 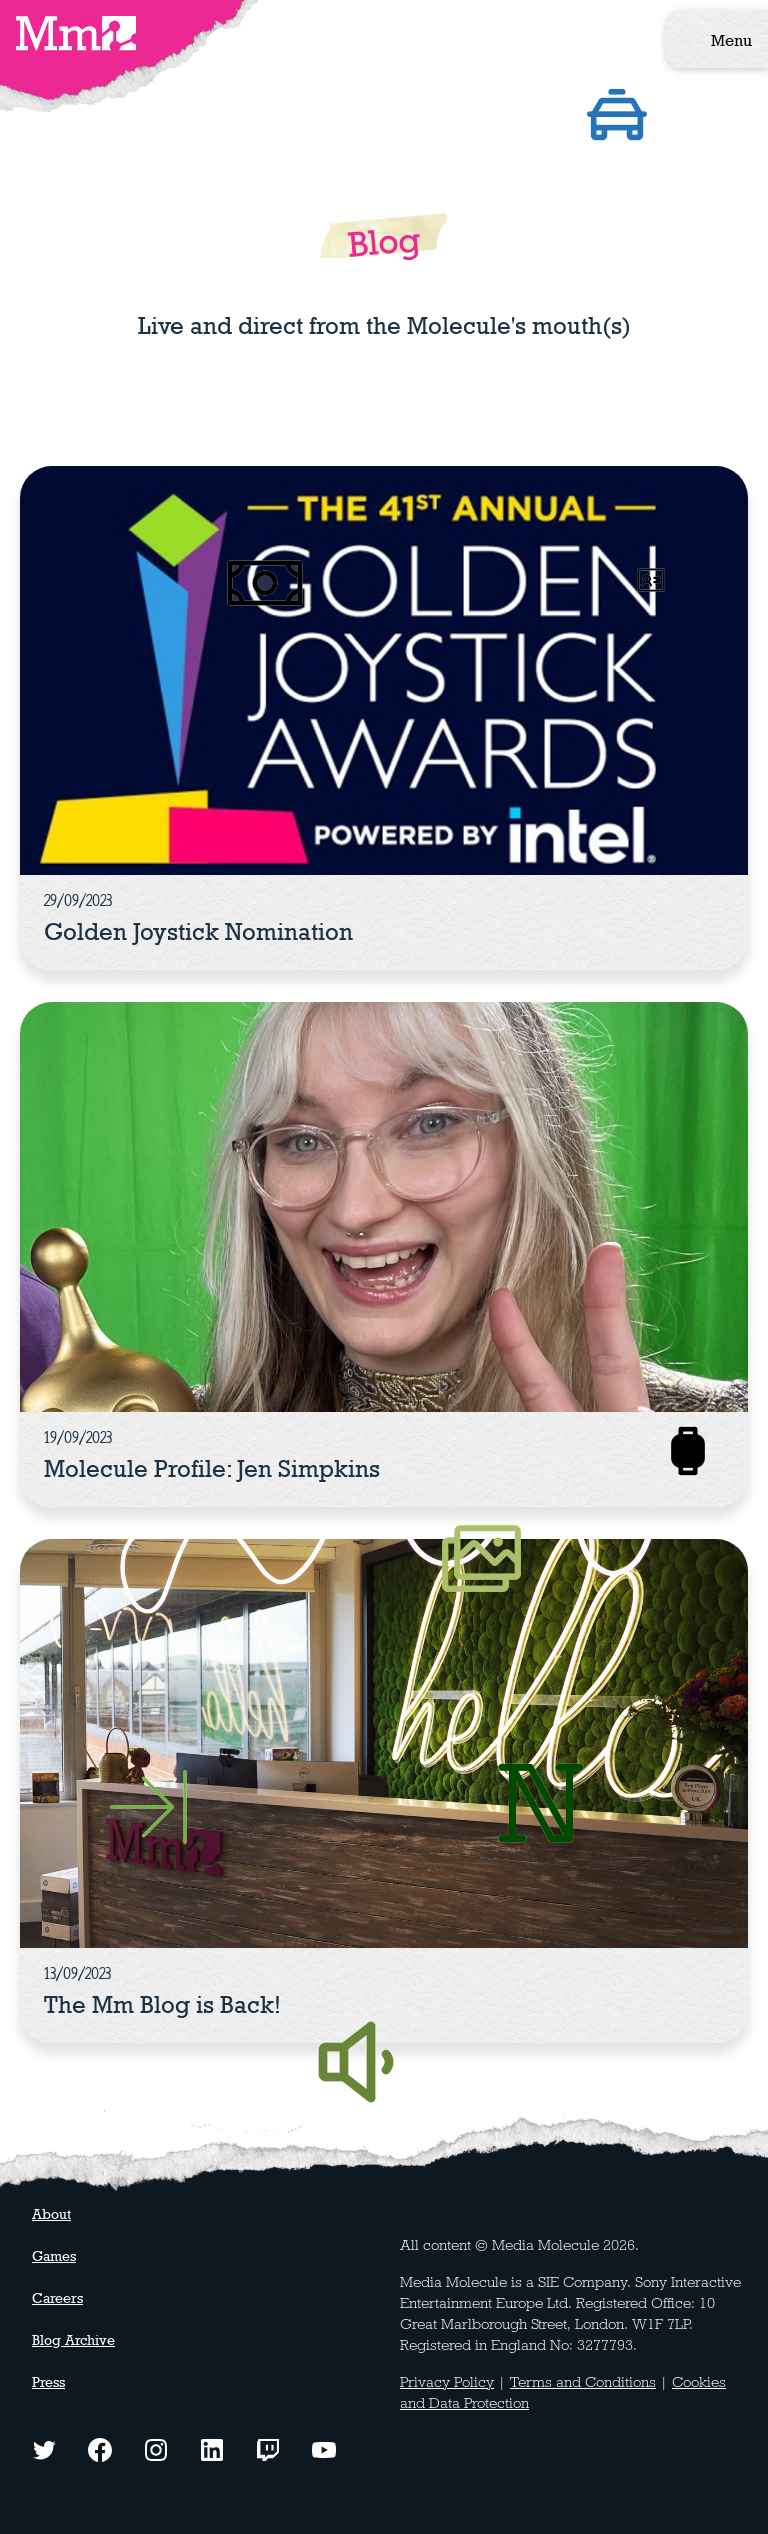 I want to click on open Notion app, so click(x=541, y=1803).